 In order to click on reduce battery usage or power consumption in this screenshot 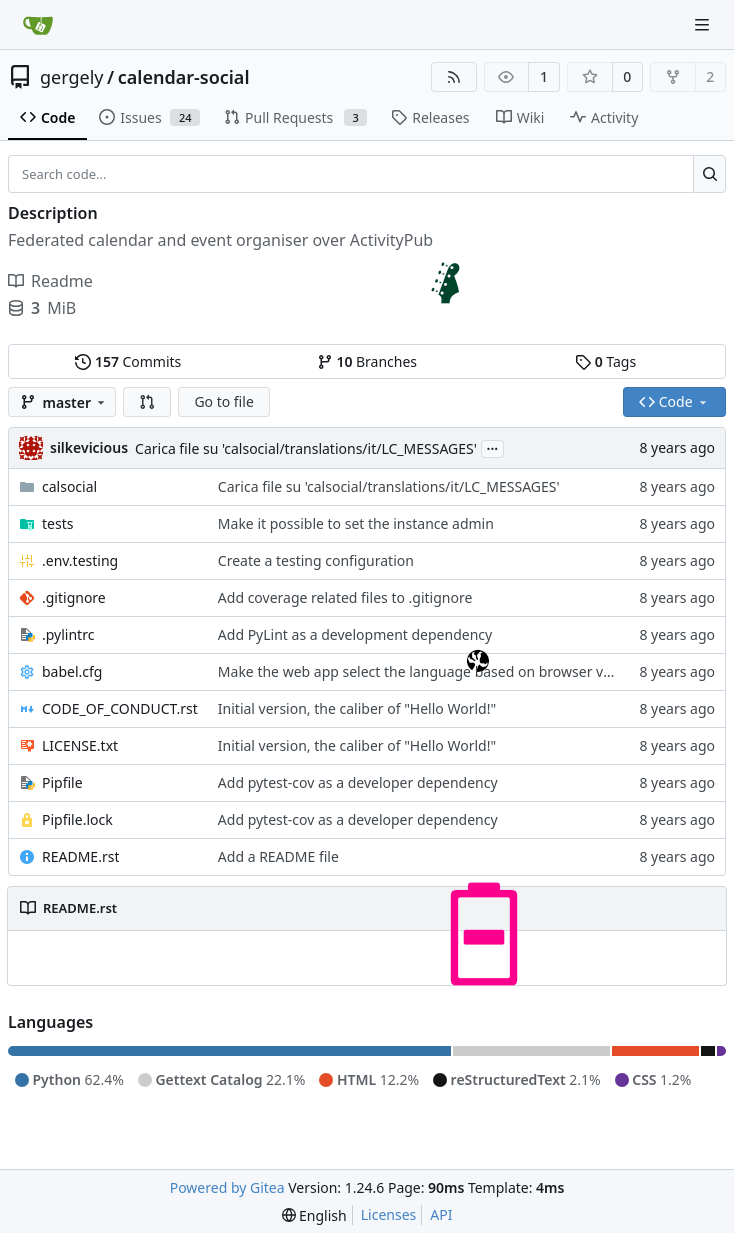, I will do `click(484, 934)`.